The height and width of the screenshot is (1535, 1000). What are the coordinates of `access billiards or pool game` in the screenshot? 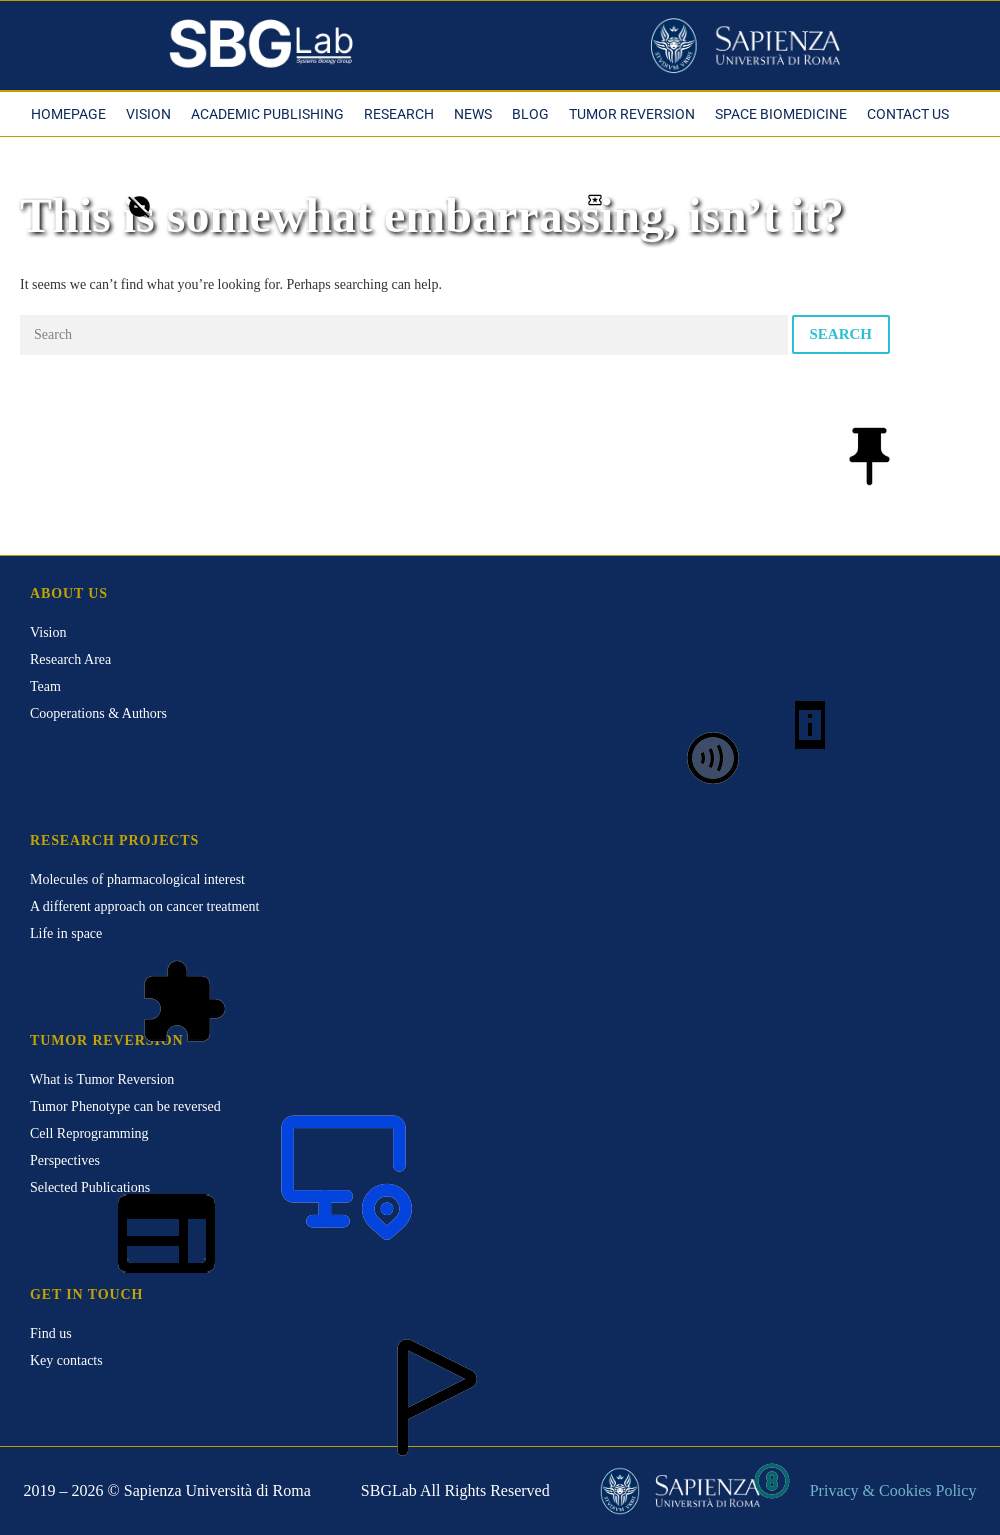 It's located at (772, 1481).